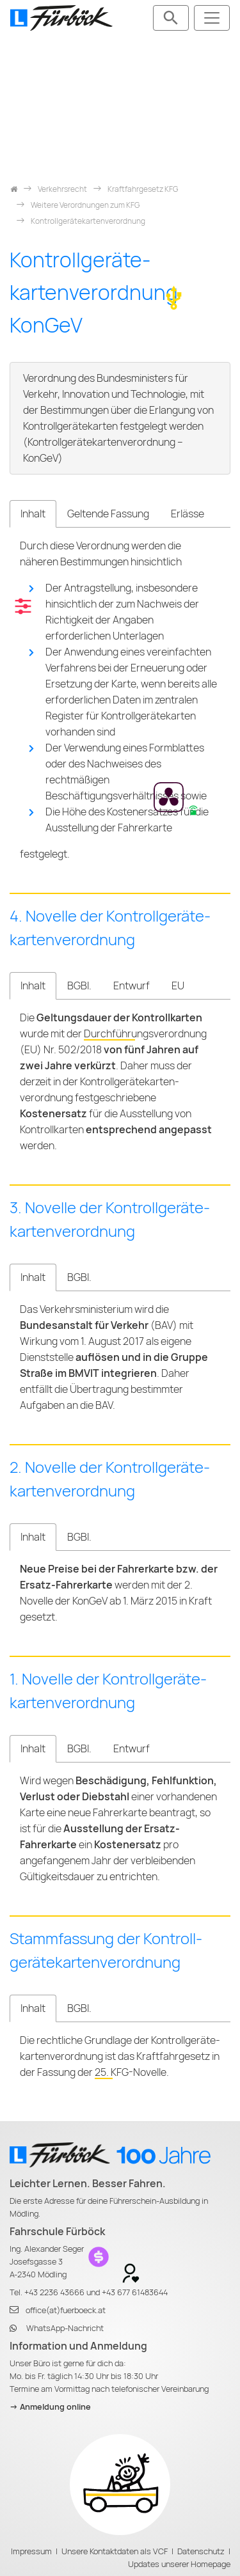 Image resolution: width=240 pixels, height=2576 pixels. Describe the element at coordinates (99, 2257) in the screenshot. I see `view account balance or financial summary` at that location.